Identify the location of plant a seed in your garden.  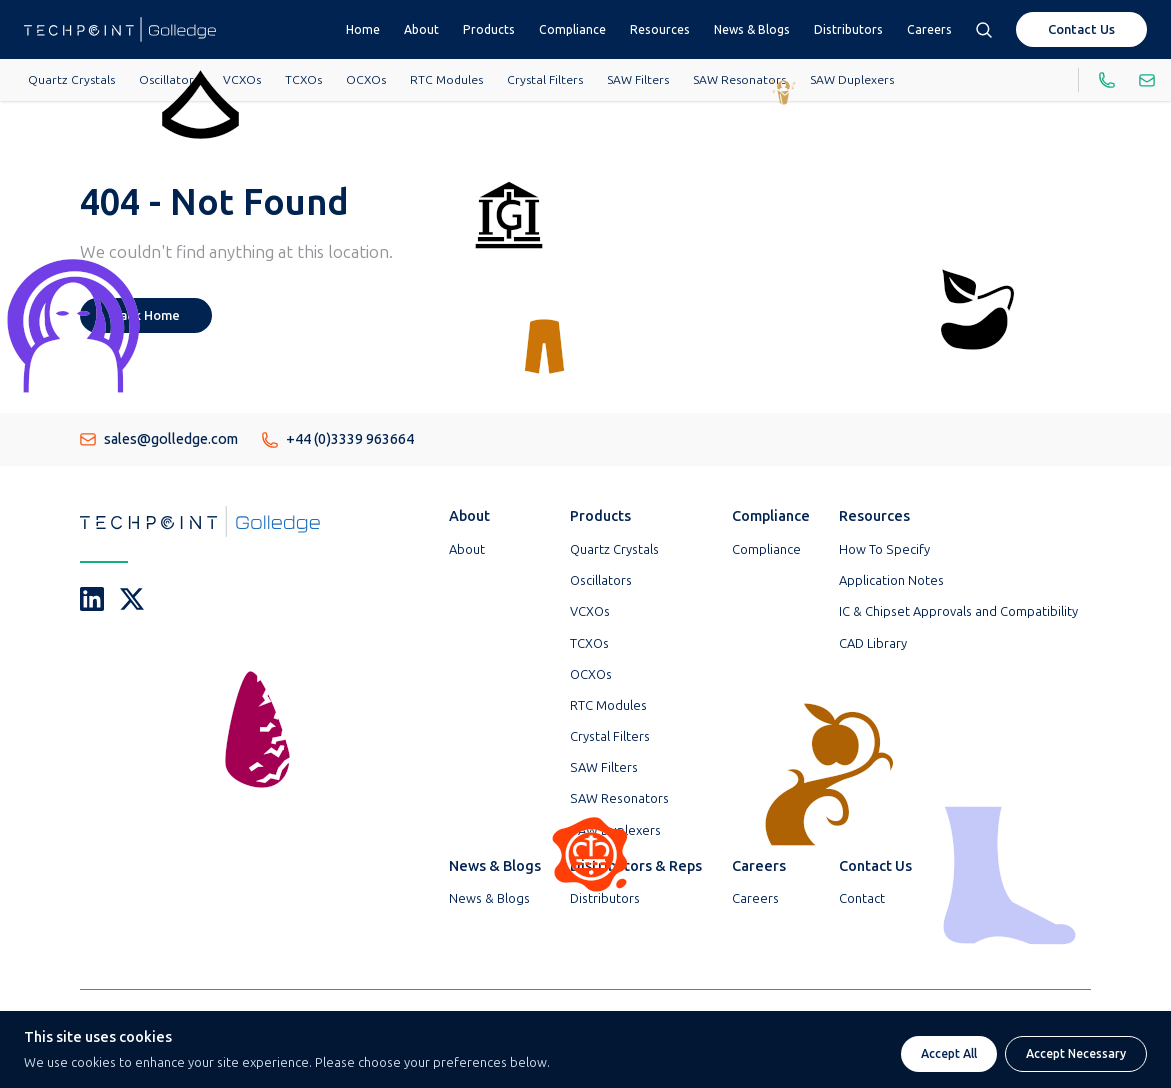
(977, 309).